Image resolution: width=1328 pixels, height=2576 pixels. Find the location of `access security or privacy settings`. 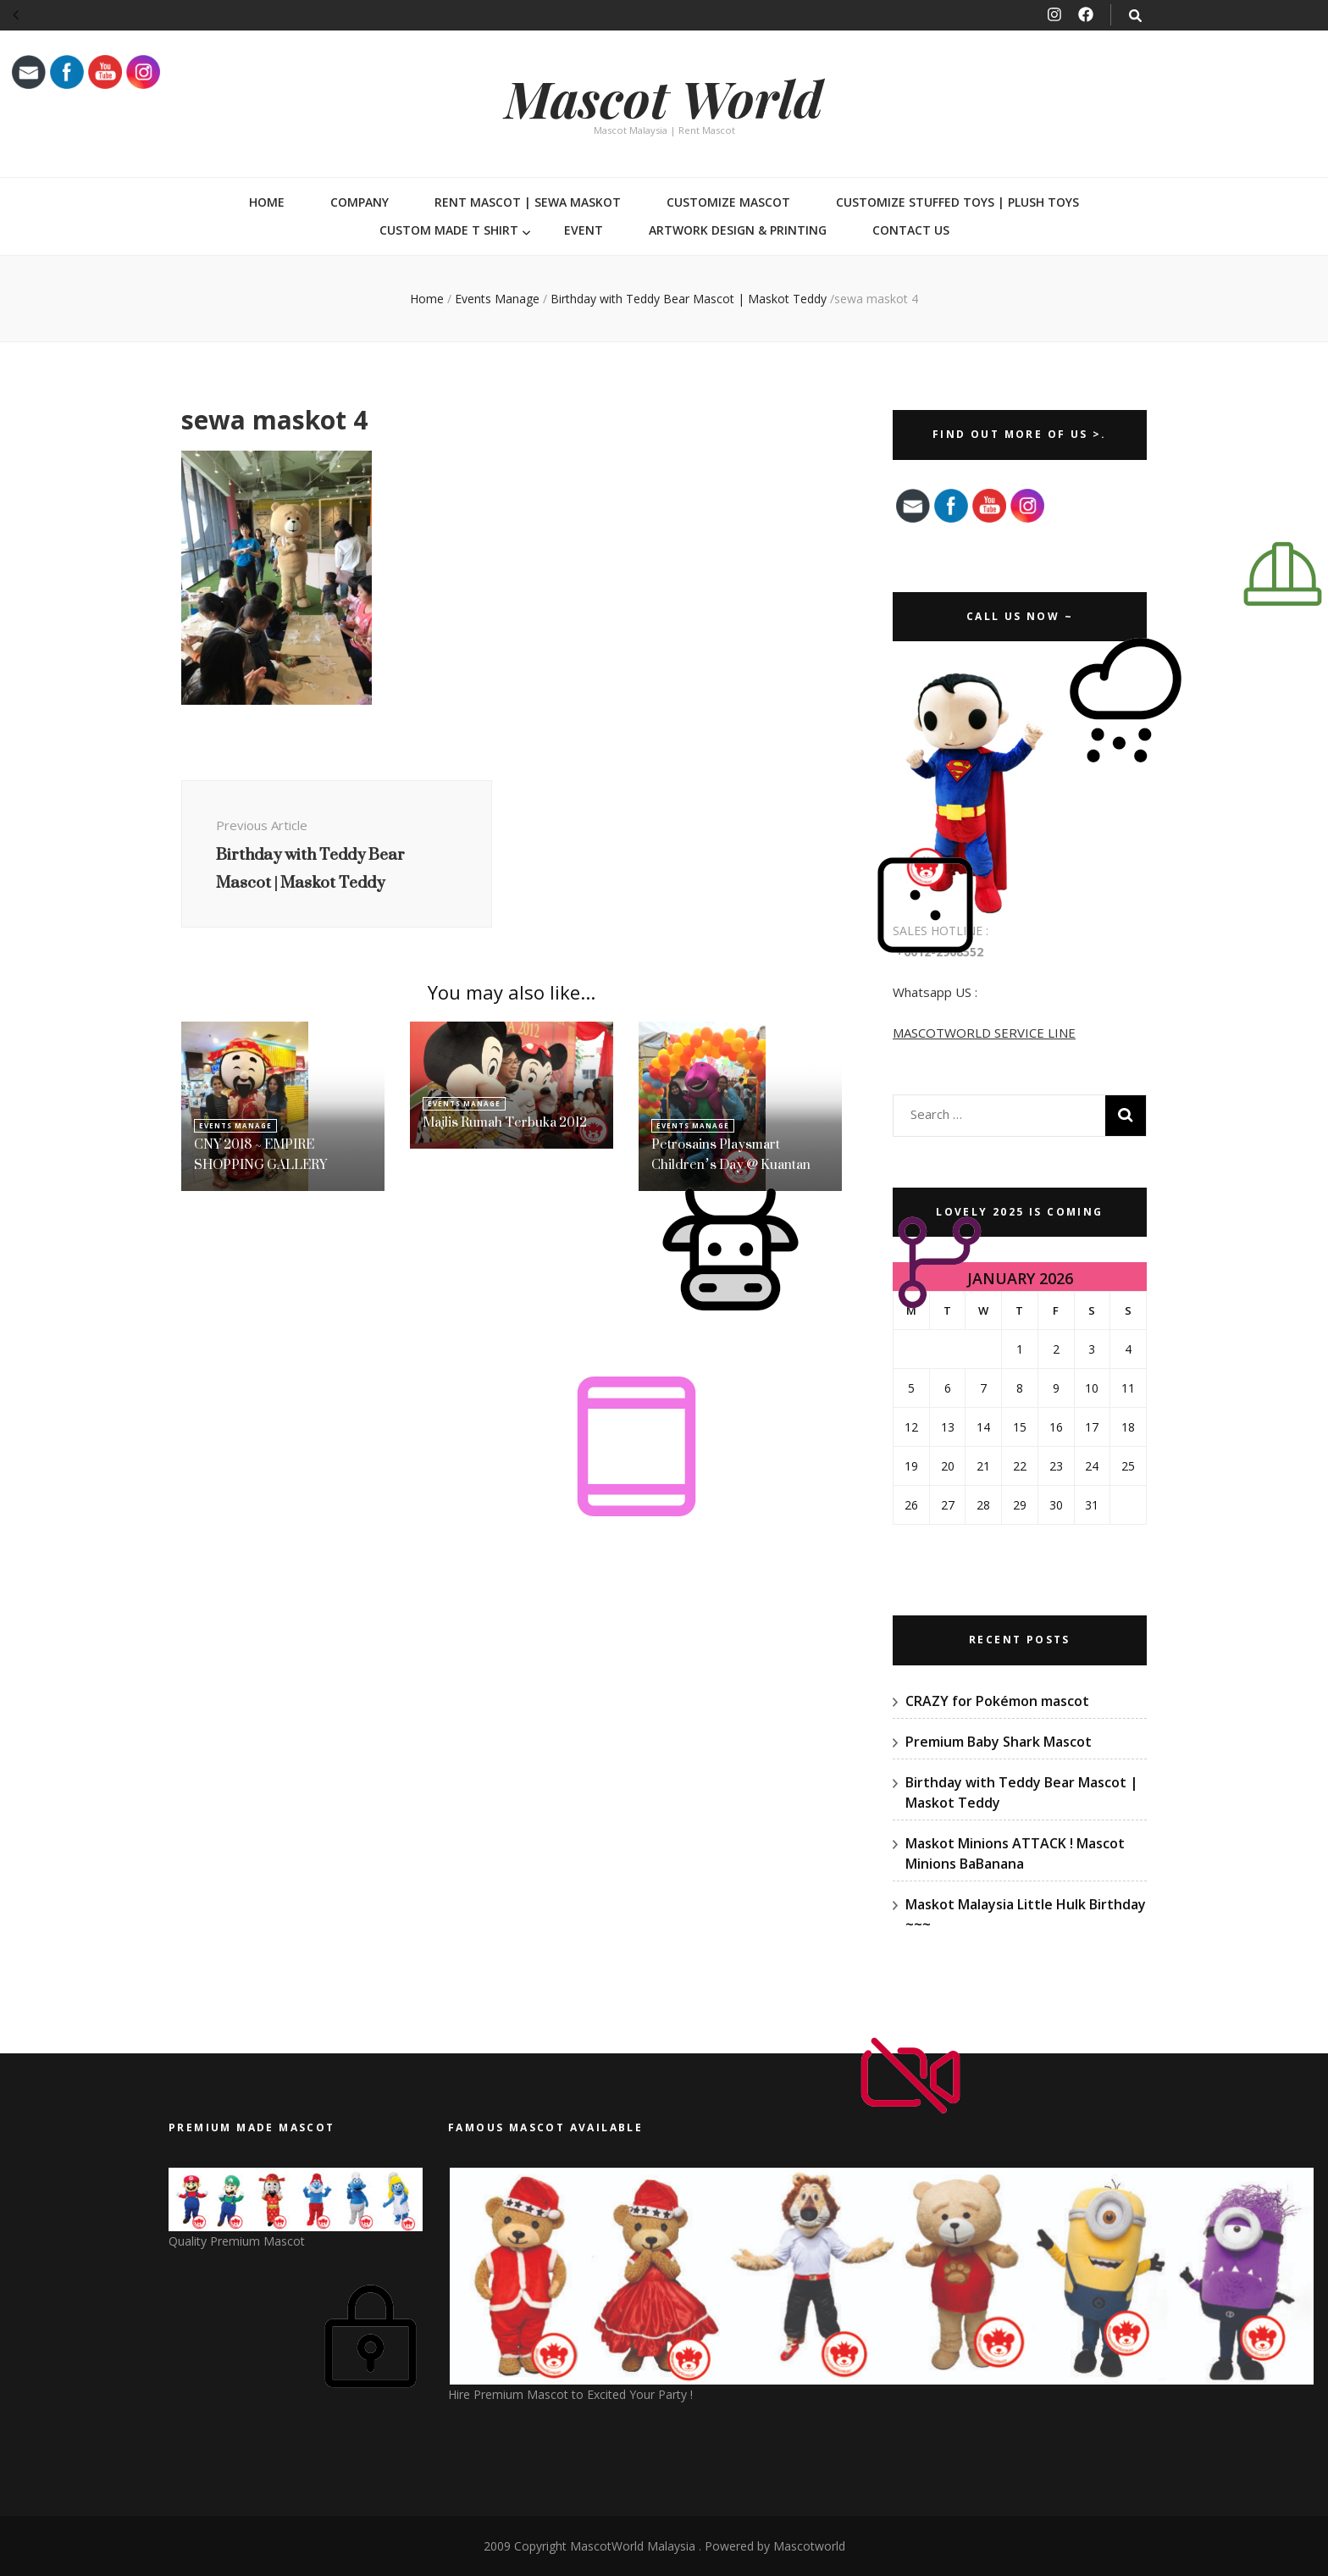

access security or privacy settings is located at coordinates (370, 2341).